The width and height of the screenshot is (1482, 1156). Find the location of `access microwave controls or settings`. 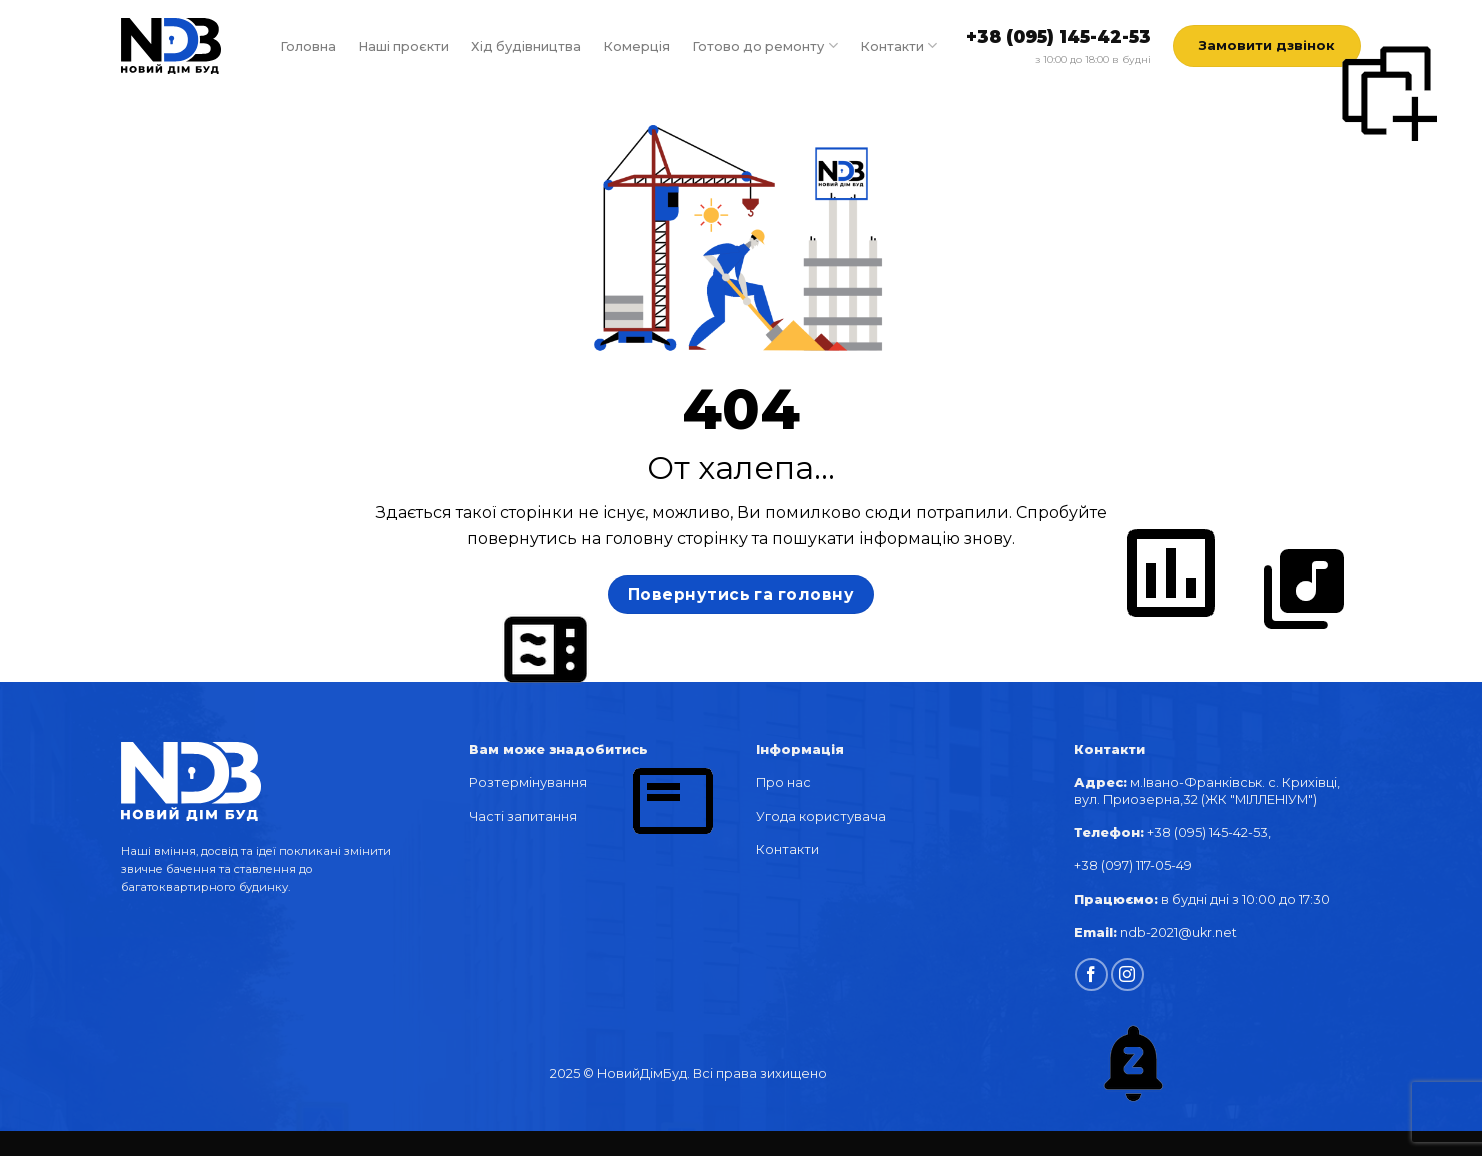

access microwave controls or settings is located at coordinates (545, 649).